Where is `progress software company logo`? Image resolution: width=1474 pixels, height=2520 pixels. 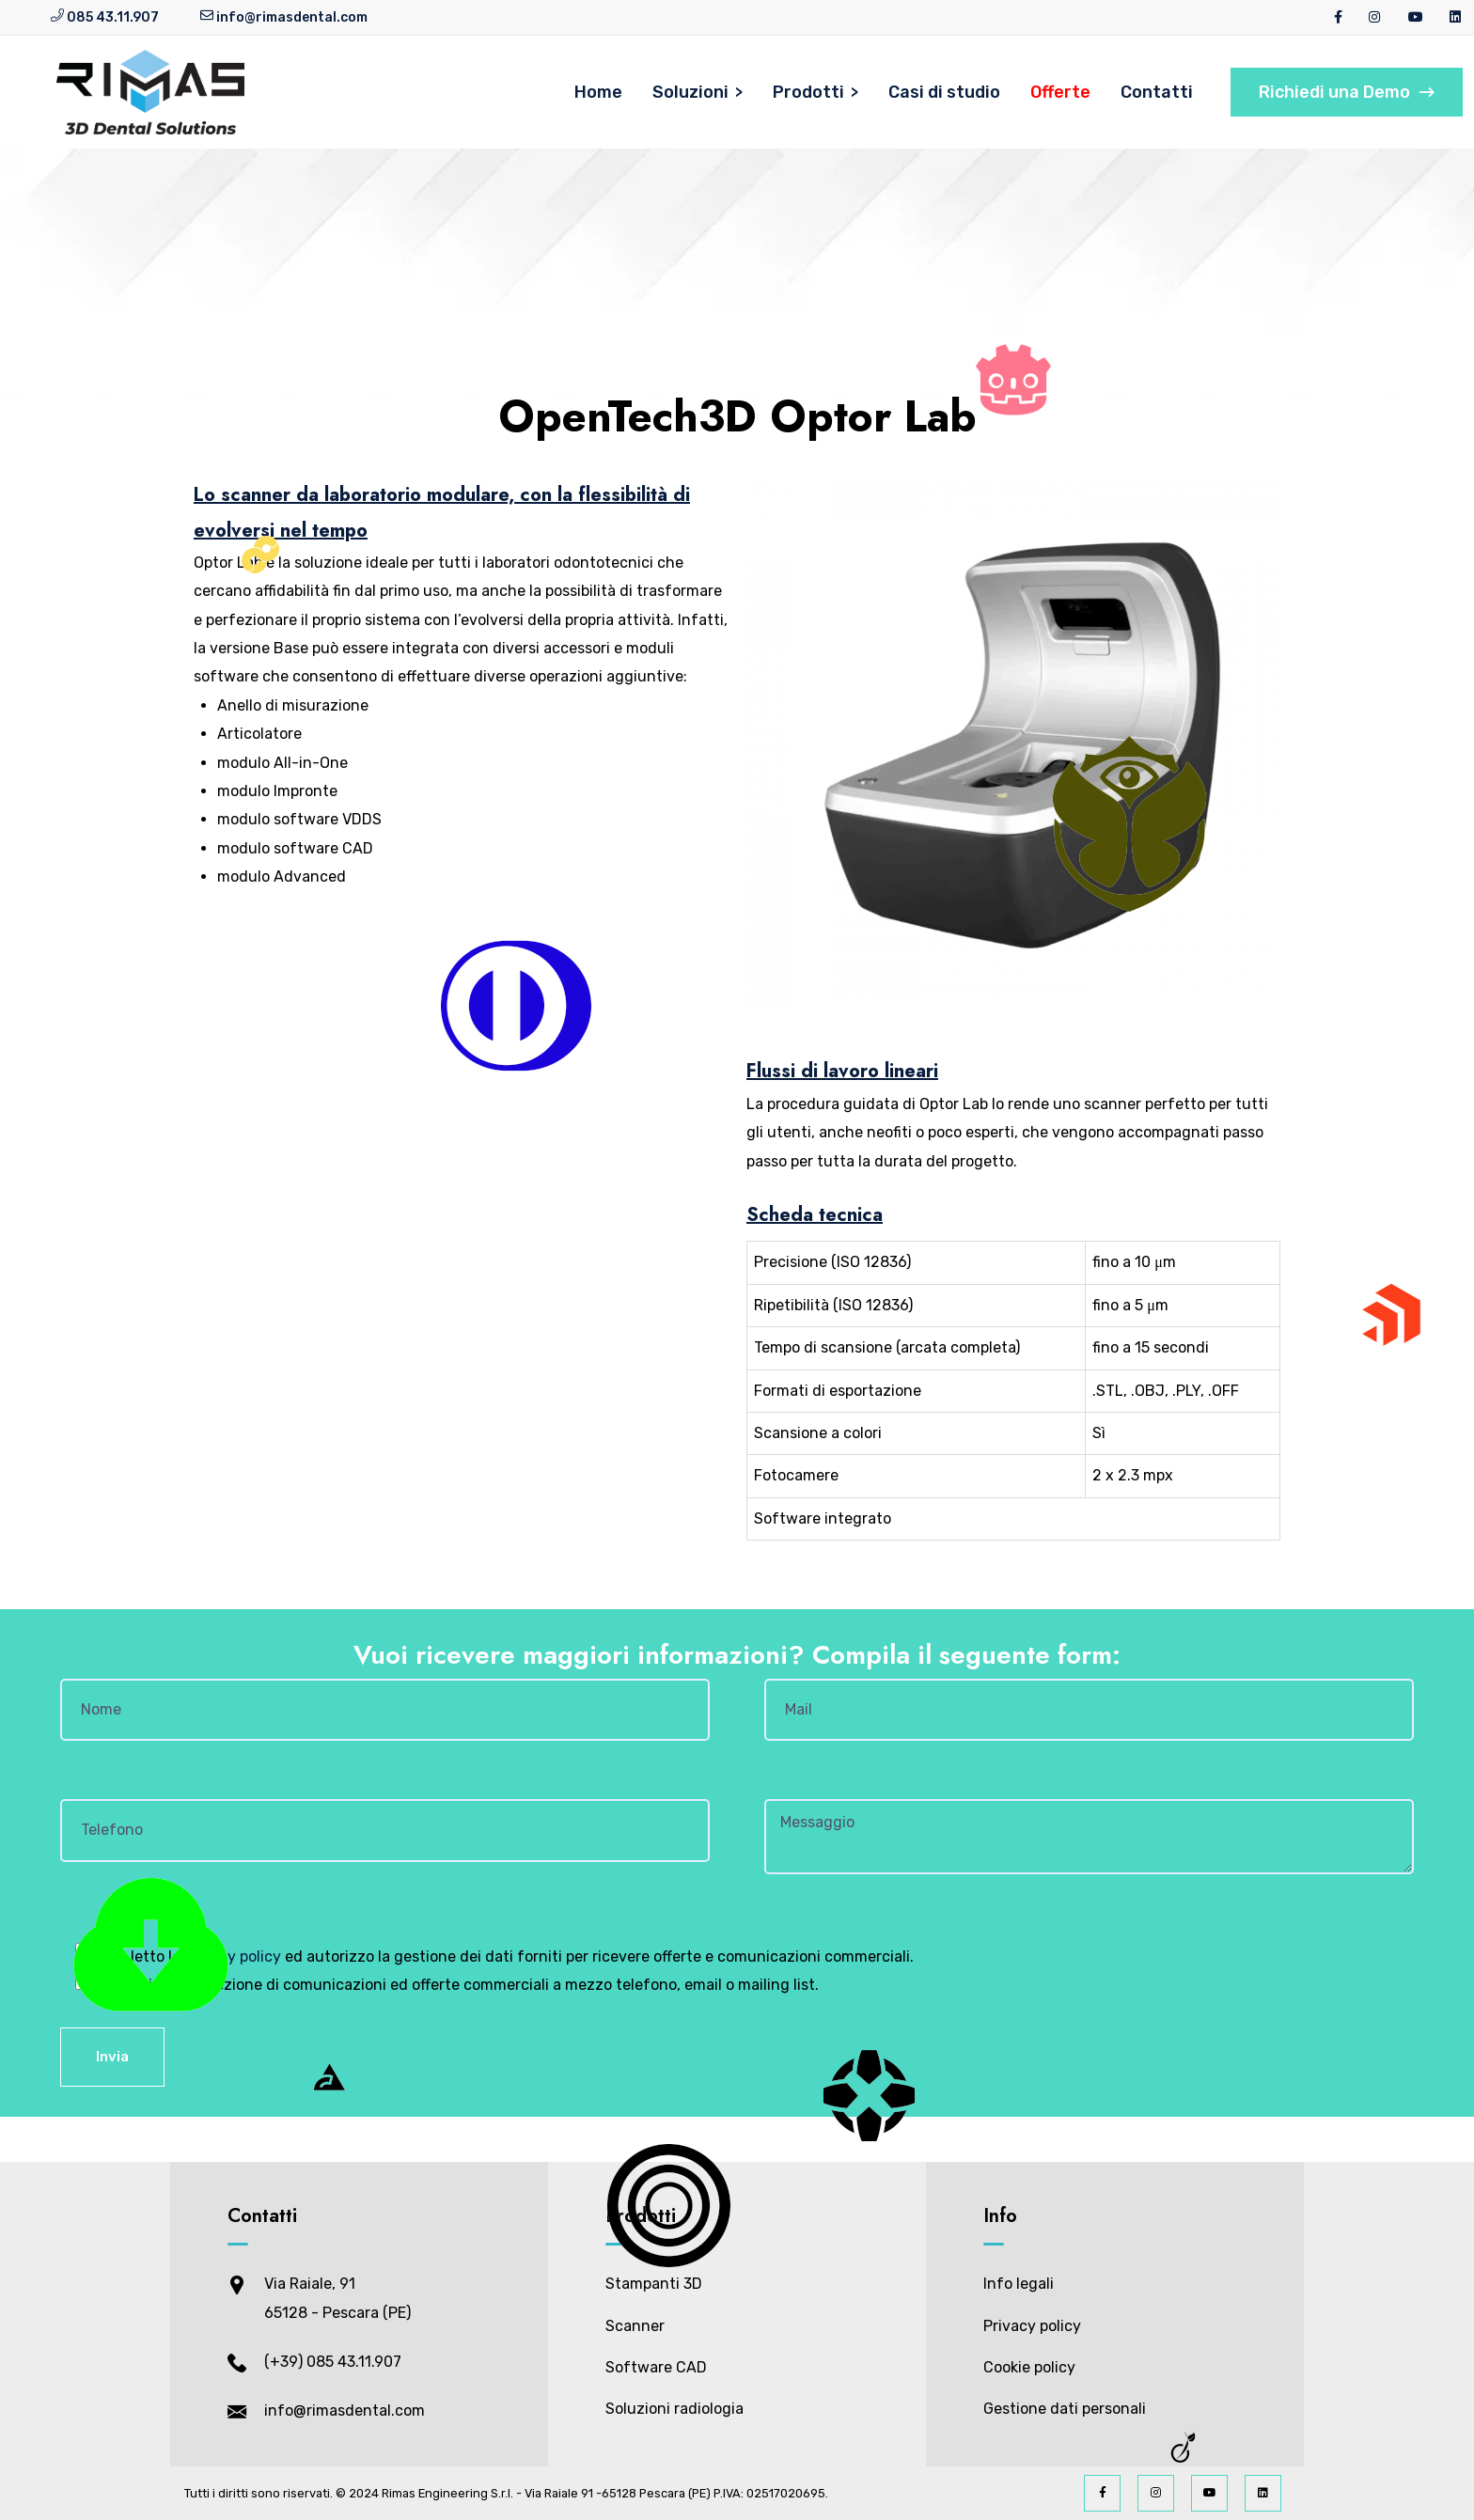 progress software company logo is located at coordinates (1391, 1315).